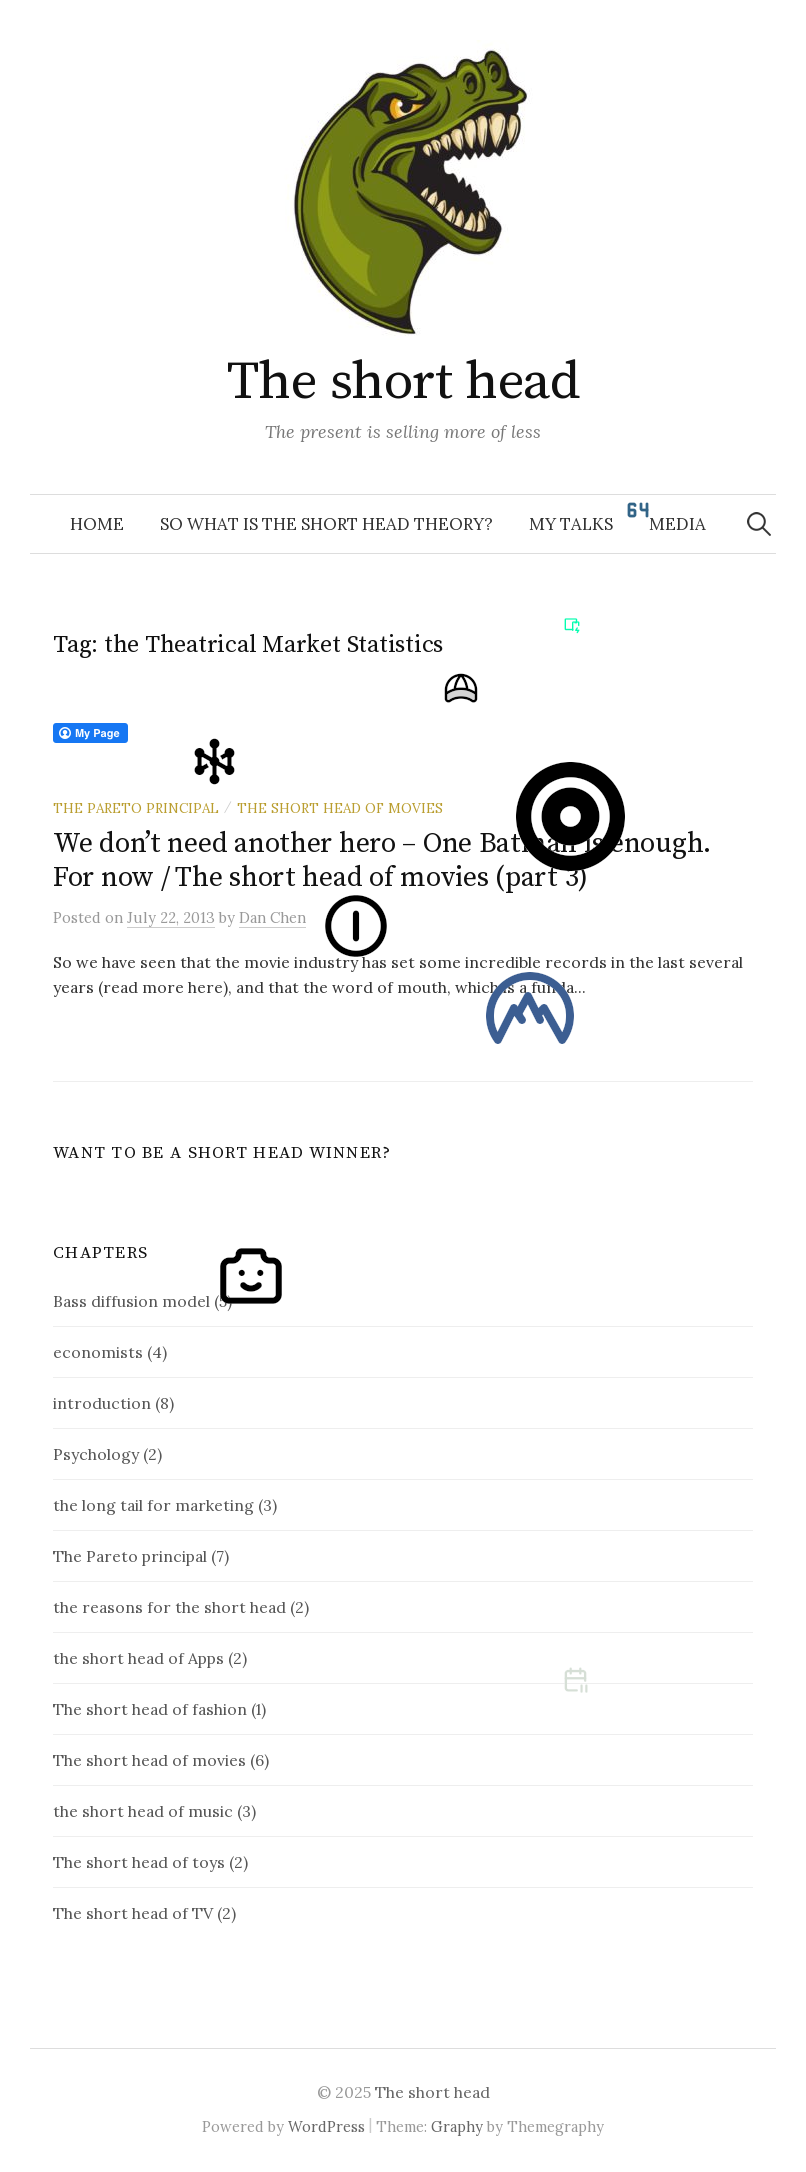 The width and height of the screenshot is (806, 2172). Describe the element at coordinates (461, 690) in the screenshot. I see `browse hats or headwear options` at that location.